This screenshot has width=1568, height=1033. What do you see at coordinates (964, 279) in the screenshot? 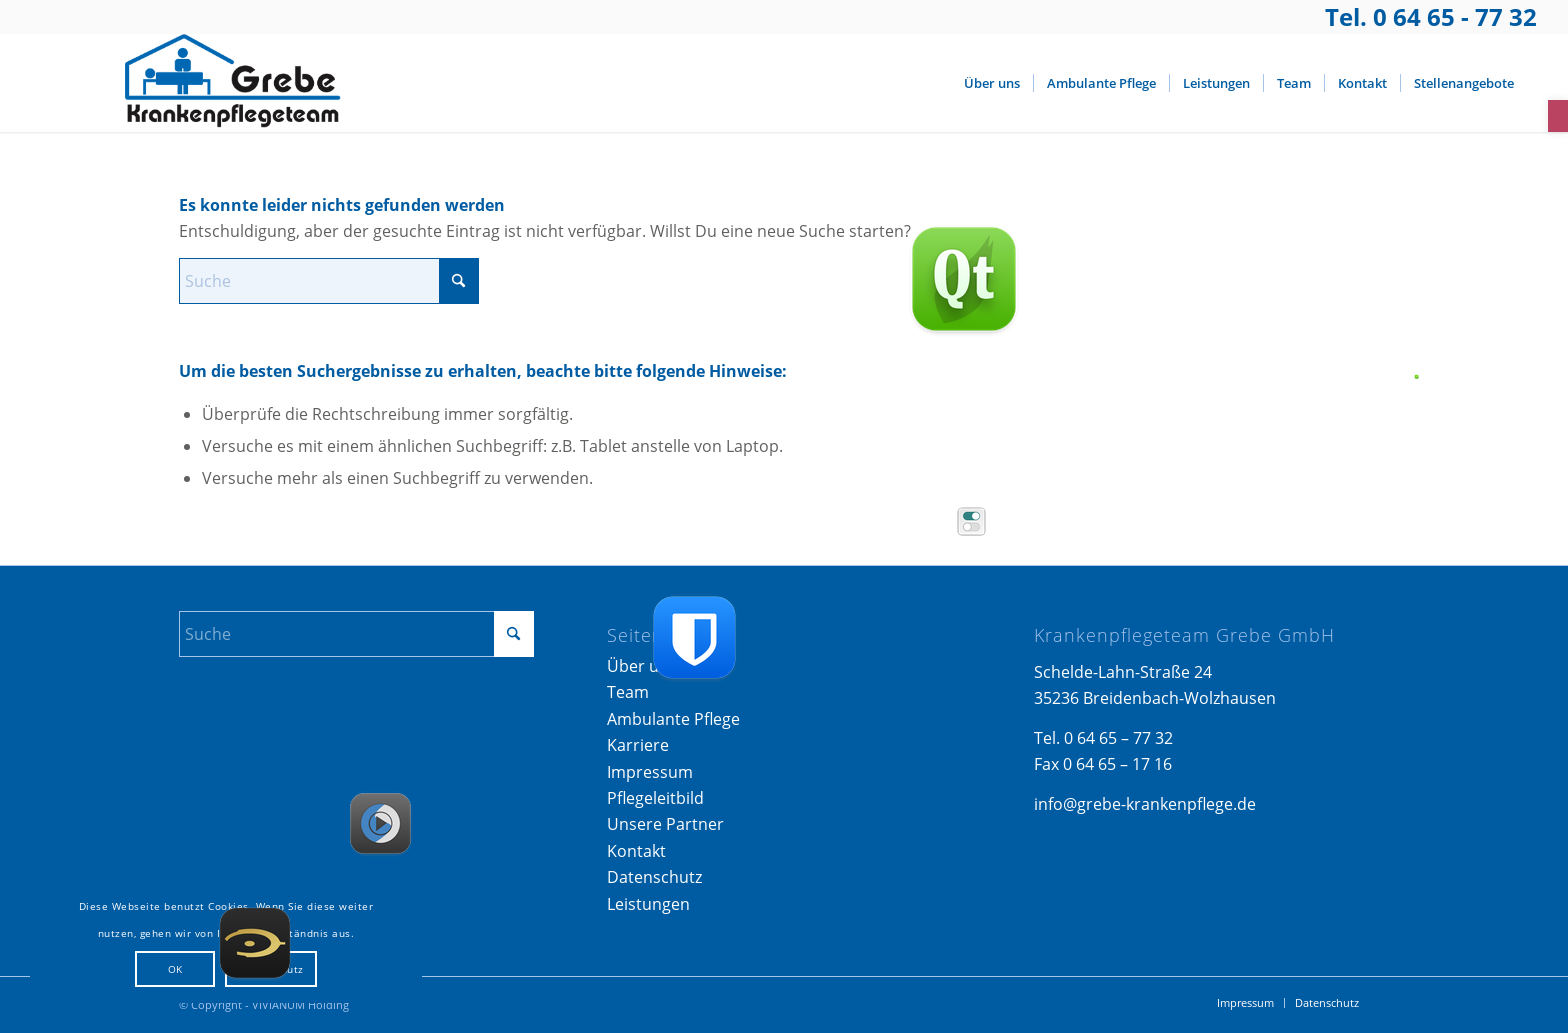
I see `launch qt creator development environment` at bounding box center [964, 279].